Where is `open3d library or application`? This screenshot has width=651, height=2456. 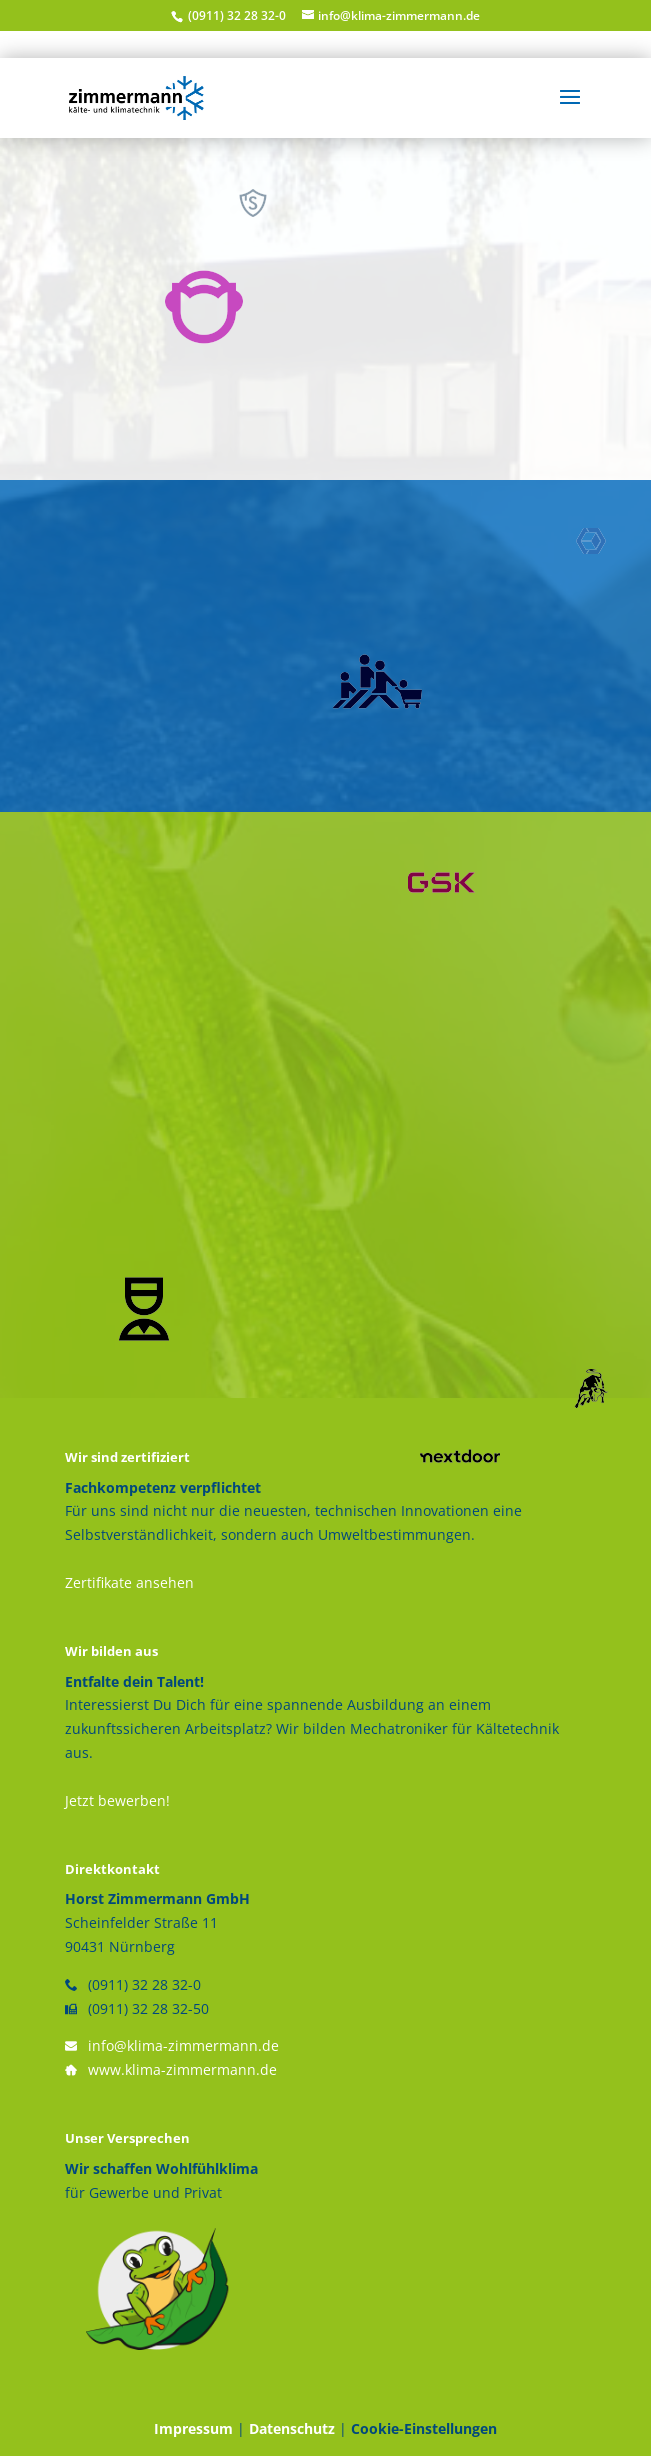 open3d library or application is located at coordinates (591, 541).